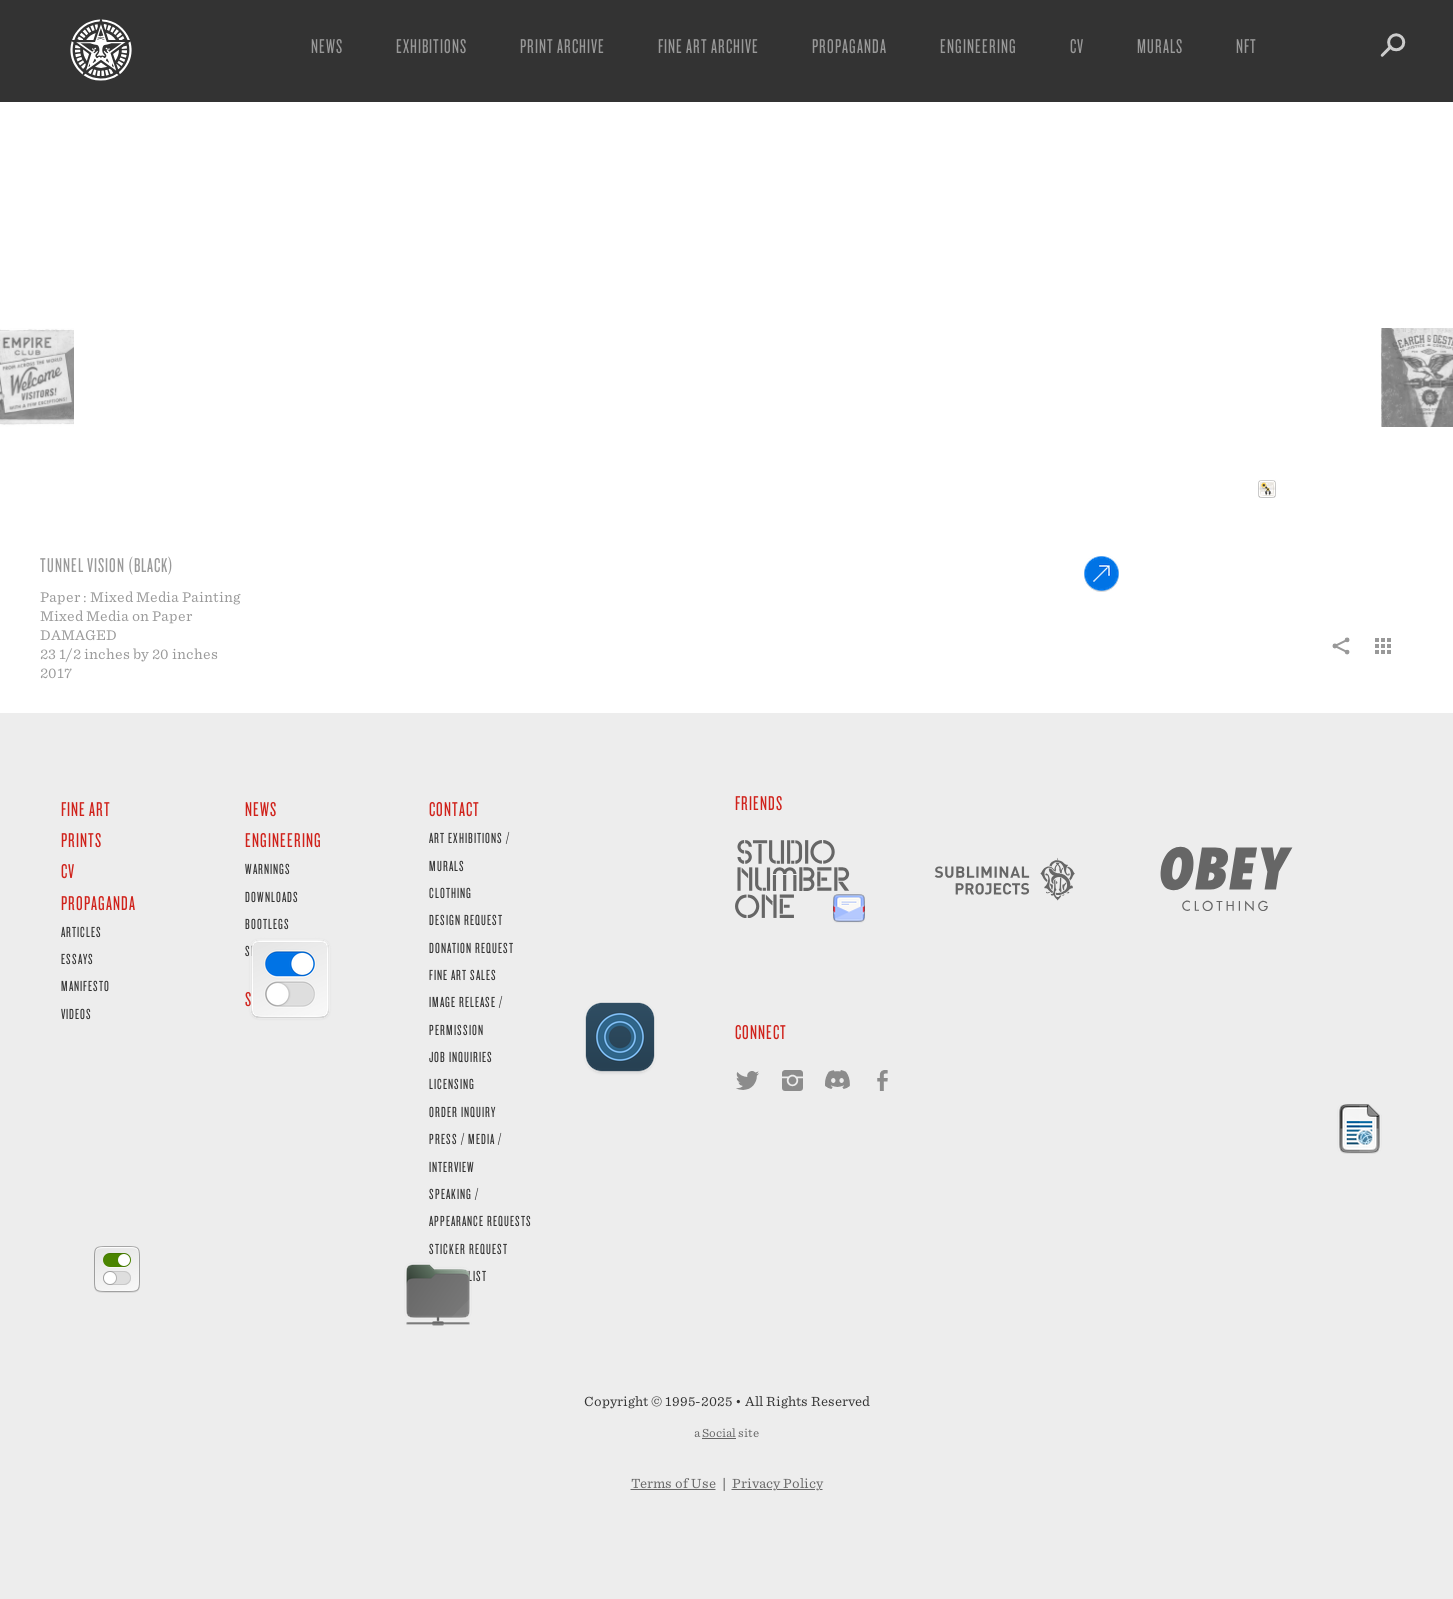 The height and width of the screenshot is (1599, 1453). What do you see at coordinates (620, 1037) in the screenshot?
I see `launch armagetron game` at bounding box center [620, 1037].